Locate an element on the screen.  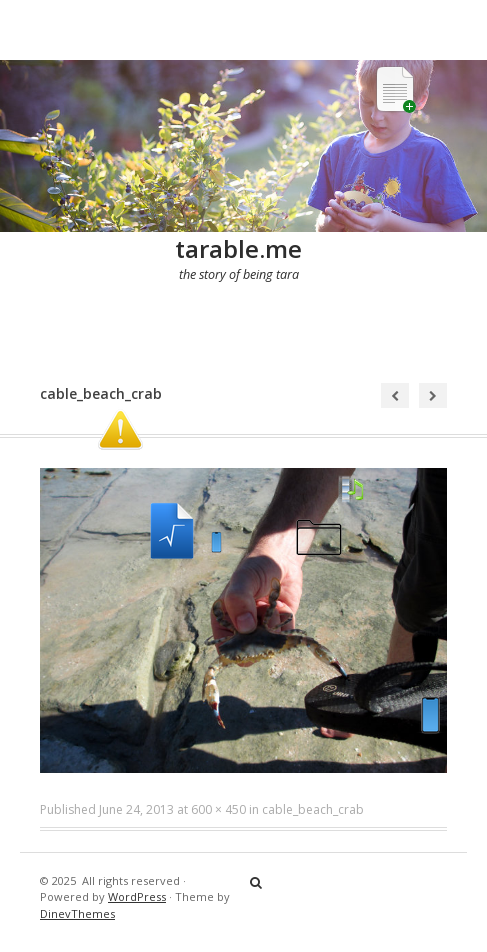
a root data file or scientific dataset document is located at coordinates (172, 532).